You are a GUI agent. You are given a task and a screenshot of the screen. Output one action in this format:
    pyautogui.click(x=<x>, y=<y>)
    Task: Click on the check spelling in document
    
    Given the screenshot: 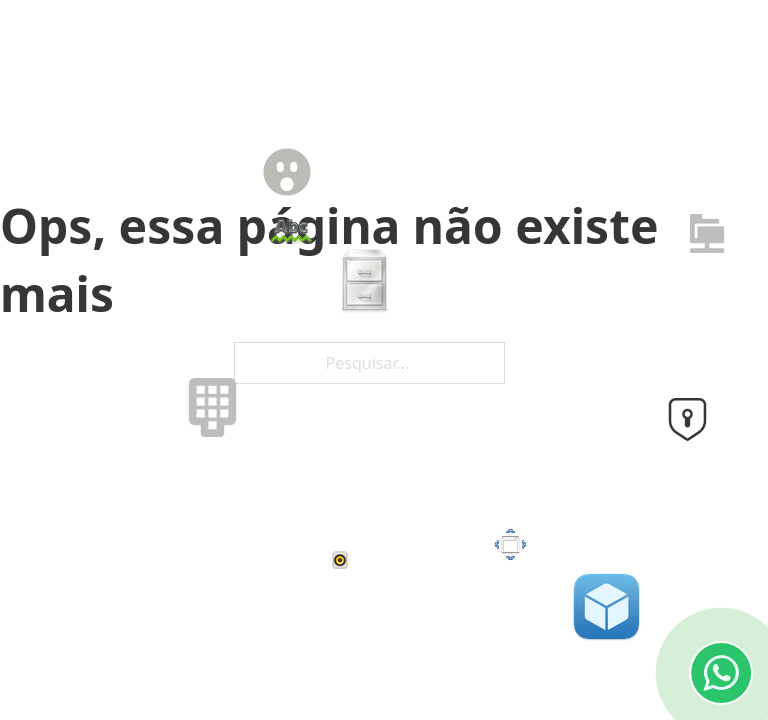 What is the action you would take?
    pyautogui.click(x=291, y=231)
    